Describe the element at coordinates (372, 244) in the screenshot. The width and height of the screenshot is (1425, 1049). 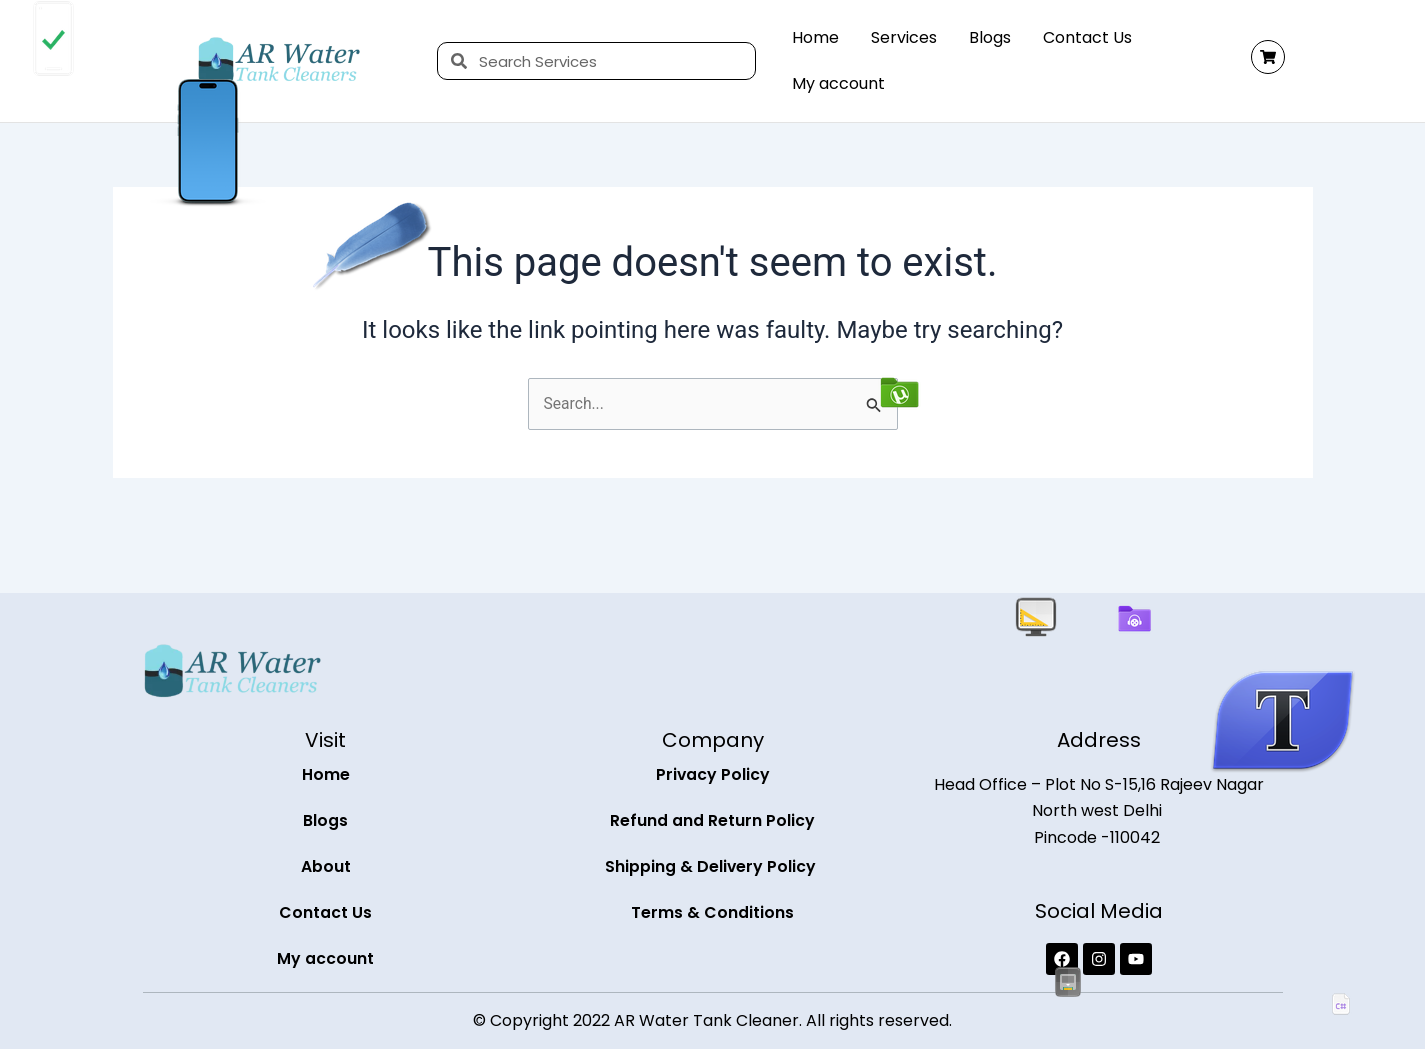
I see `launch the Tk GUI toolkit framework` at that location.